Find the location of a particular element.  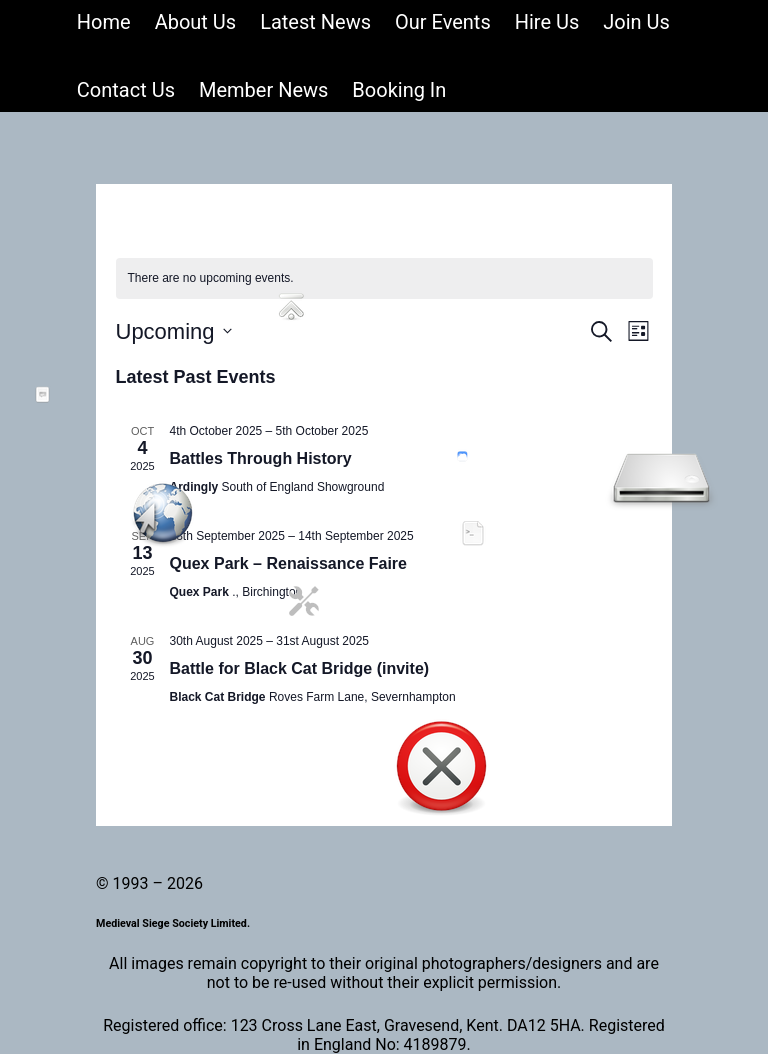

microdvd subtitle file is located at coordinates (42, 394).